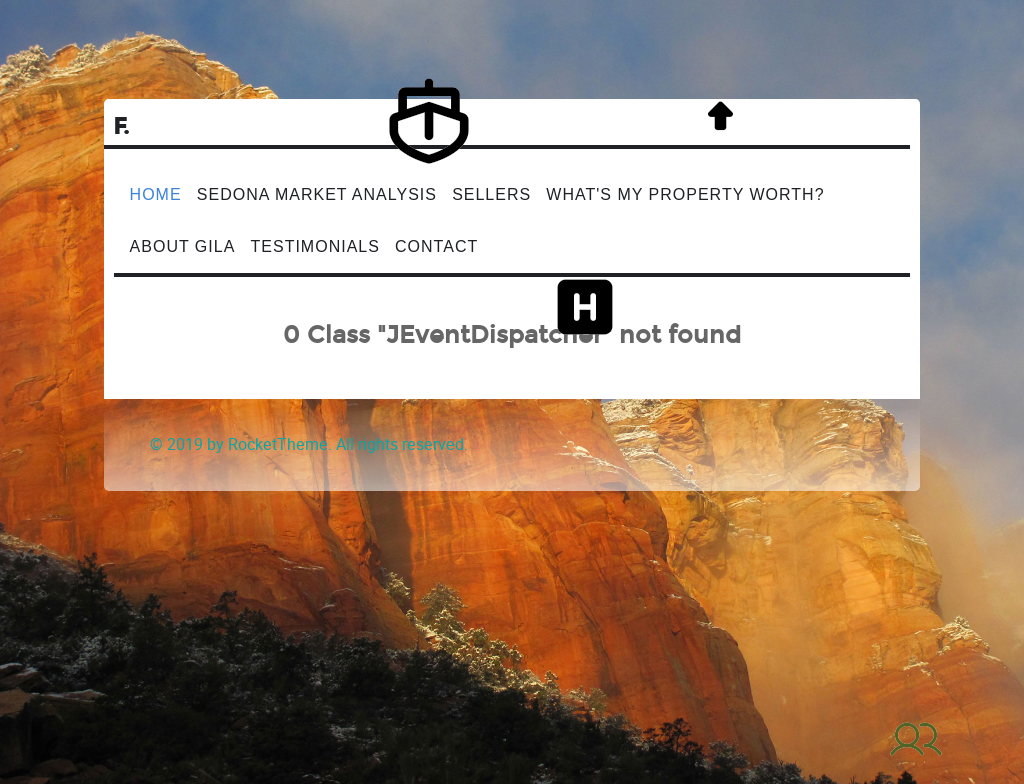 The image size is (1024, 784). Describe the element at coordinates (429, 121) in the screenshot. I see `access boat or marine transportation options` at that location.